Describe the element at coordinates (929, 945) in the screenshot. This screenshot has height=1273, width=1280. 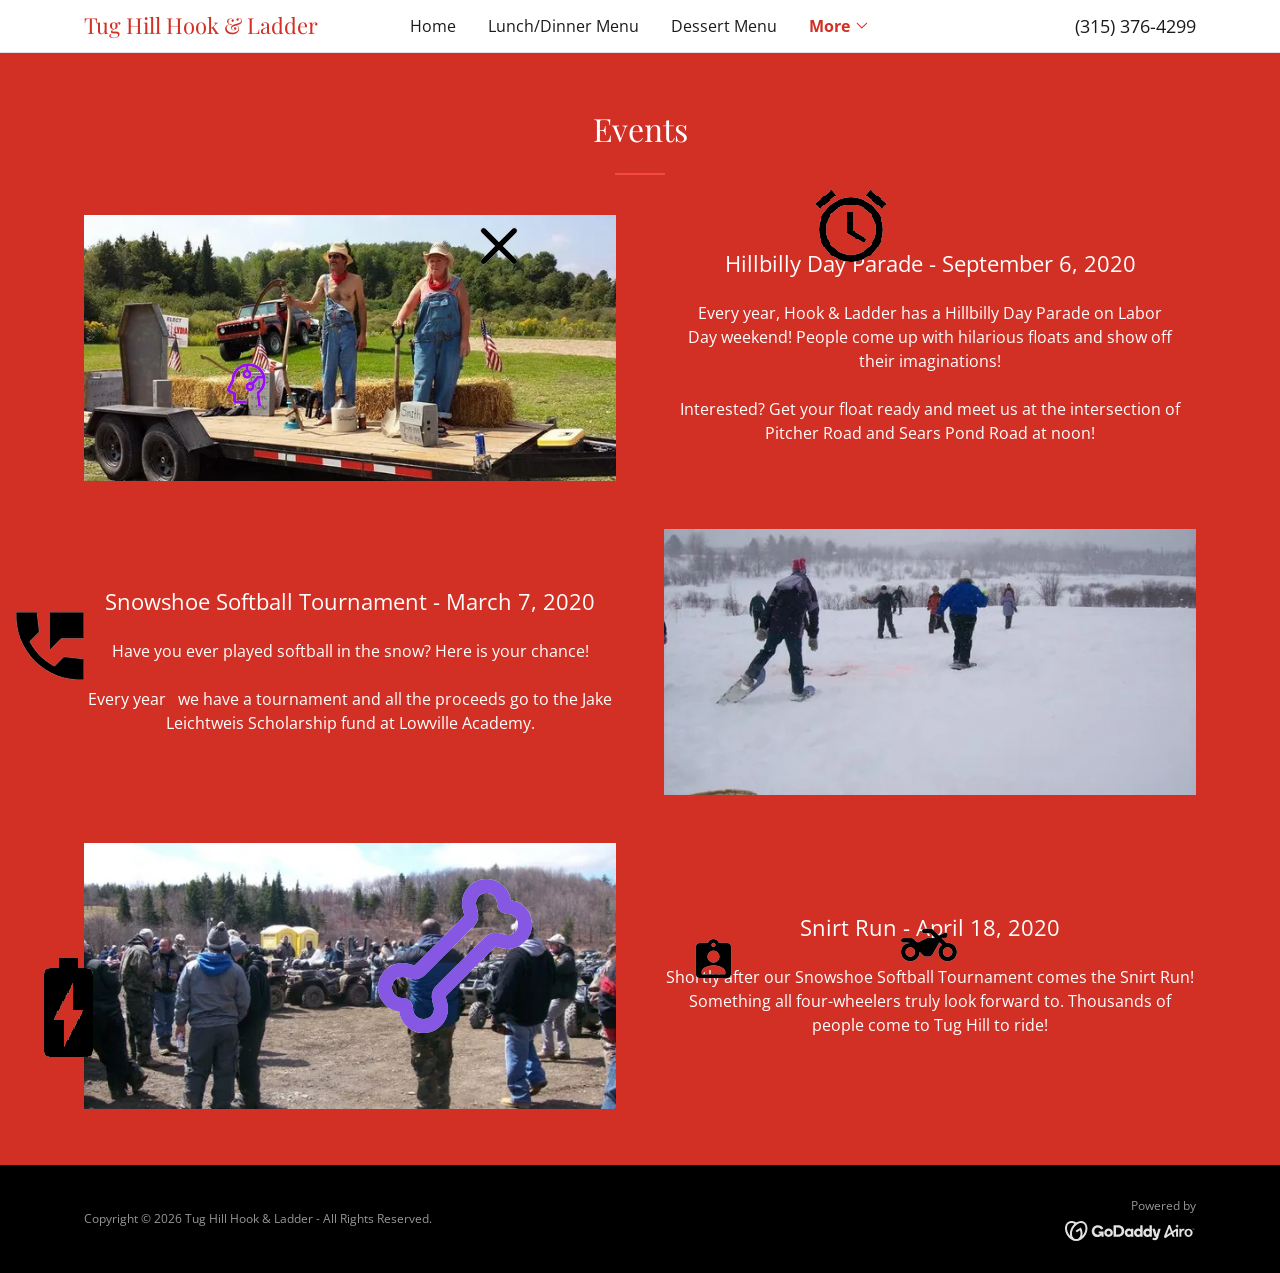
I see `select motorcycle as transportation mode` at that location.